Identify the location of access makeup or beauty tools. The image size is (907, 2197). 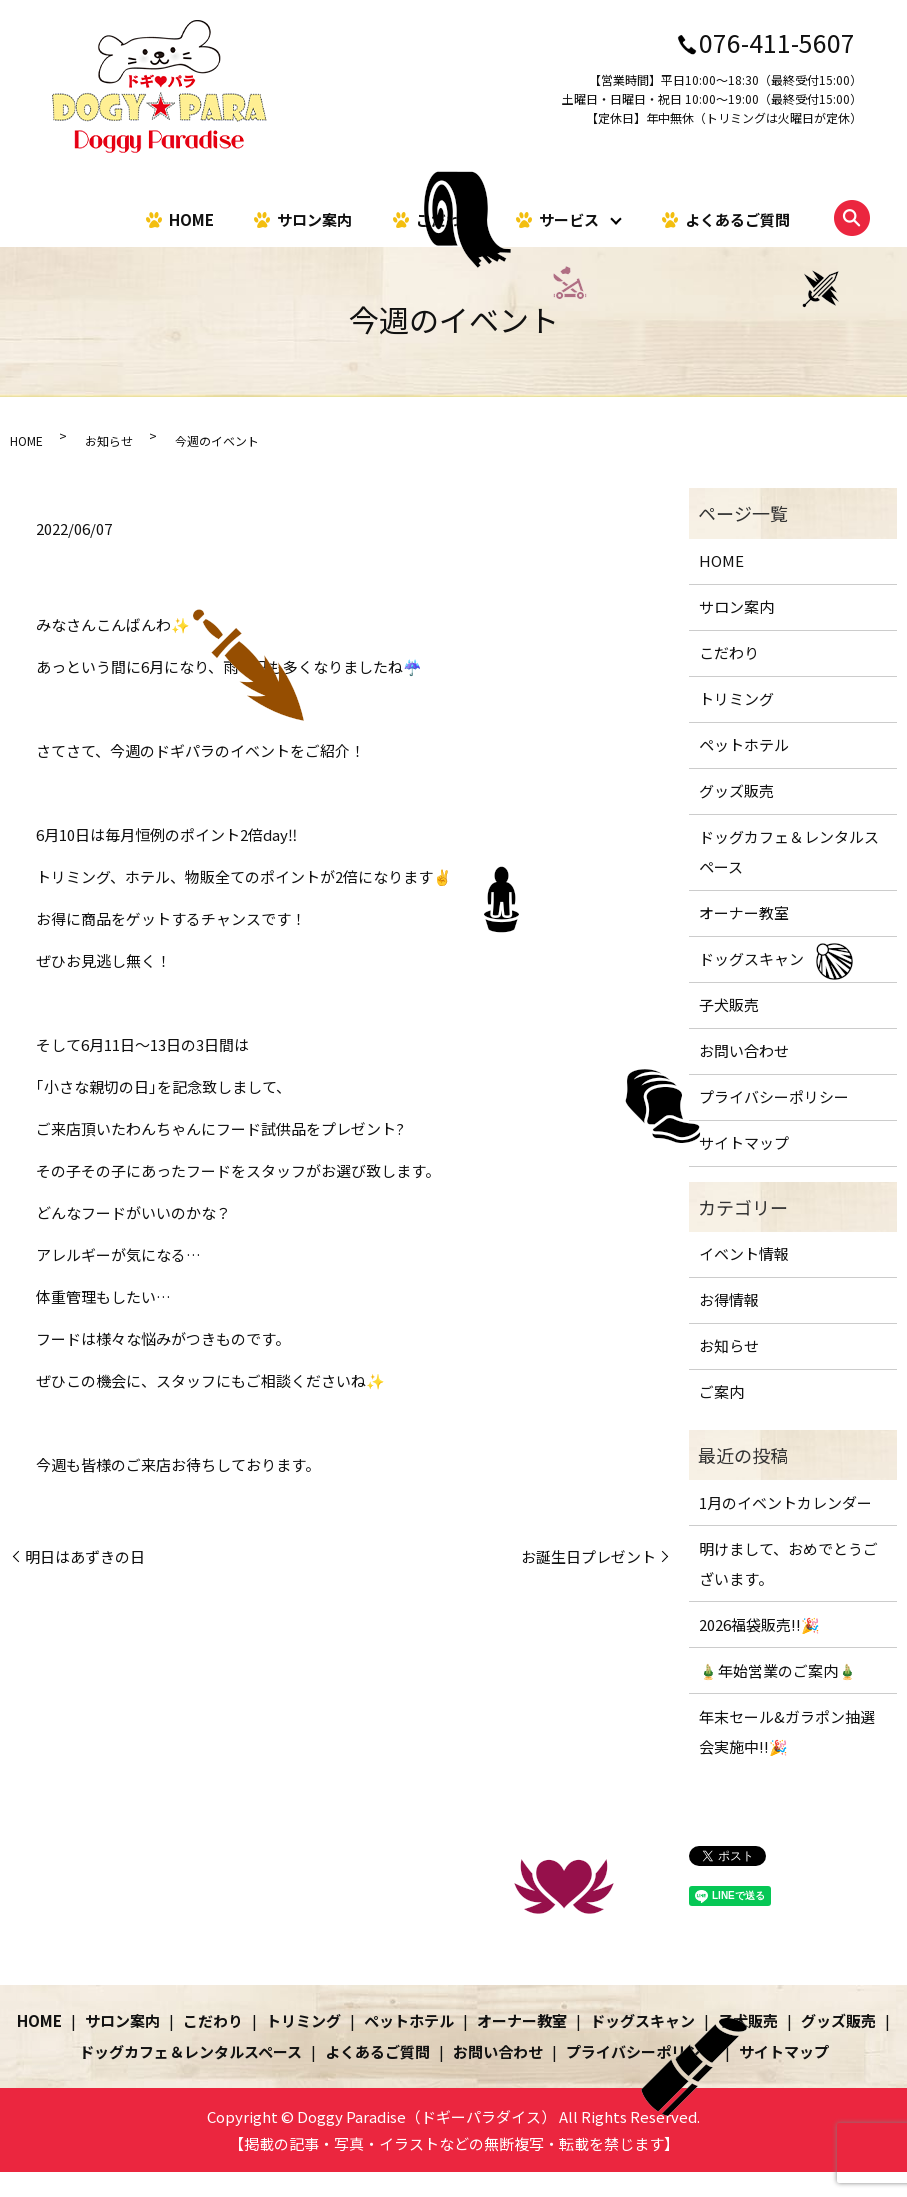
(694, 2067).